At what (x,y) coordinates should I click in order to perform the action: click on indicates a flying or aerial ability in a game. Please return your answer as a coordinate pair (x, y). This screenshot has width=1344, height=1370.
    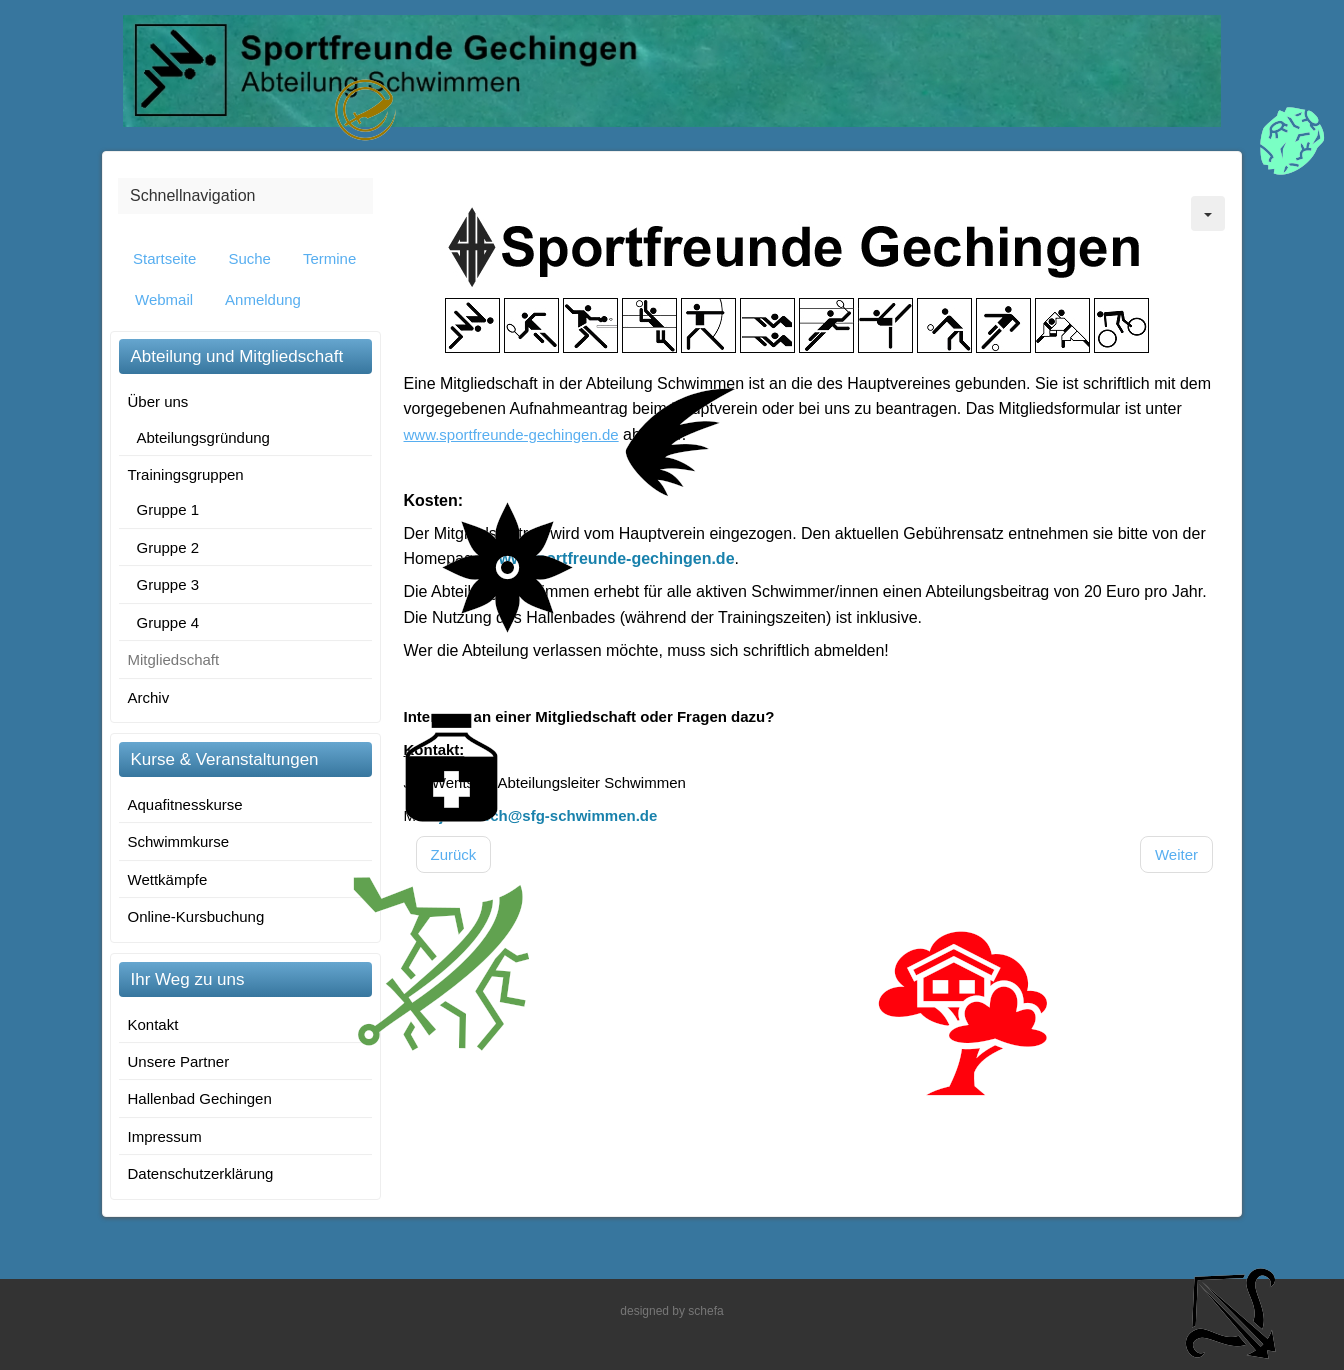
    Looking at the image, I should click on (681, 441).